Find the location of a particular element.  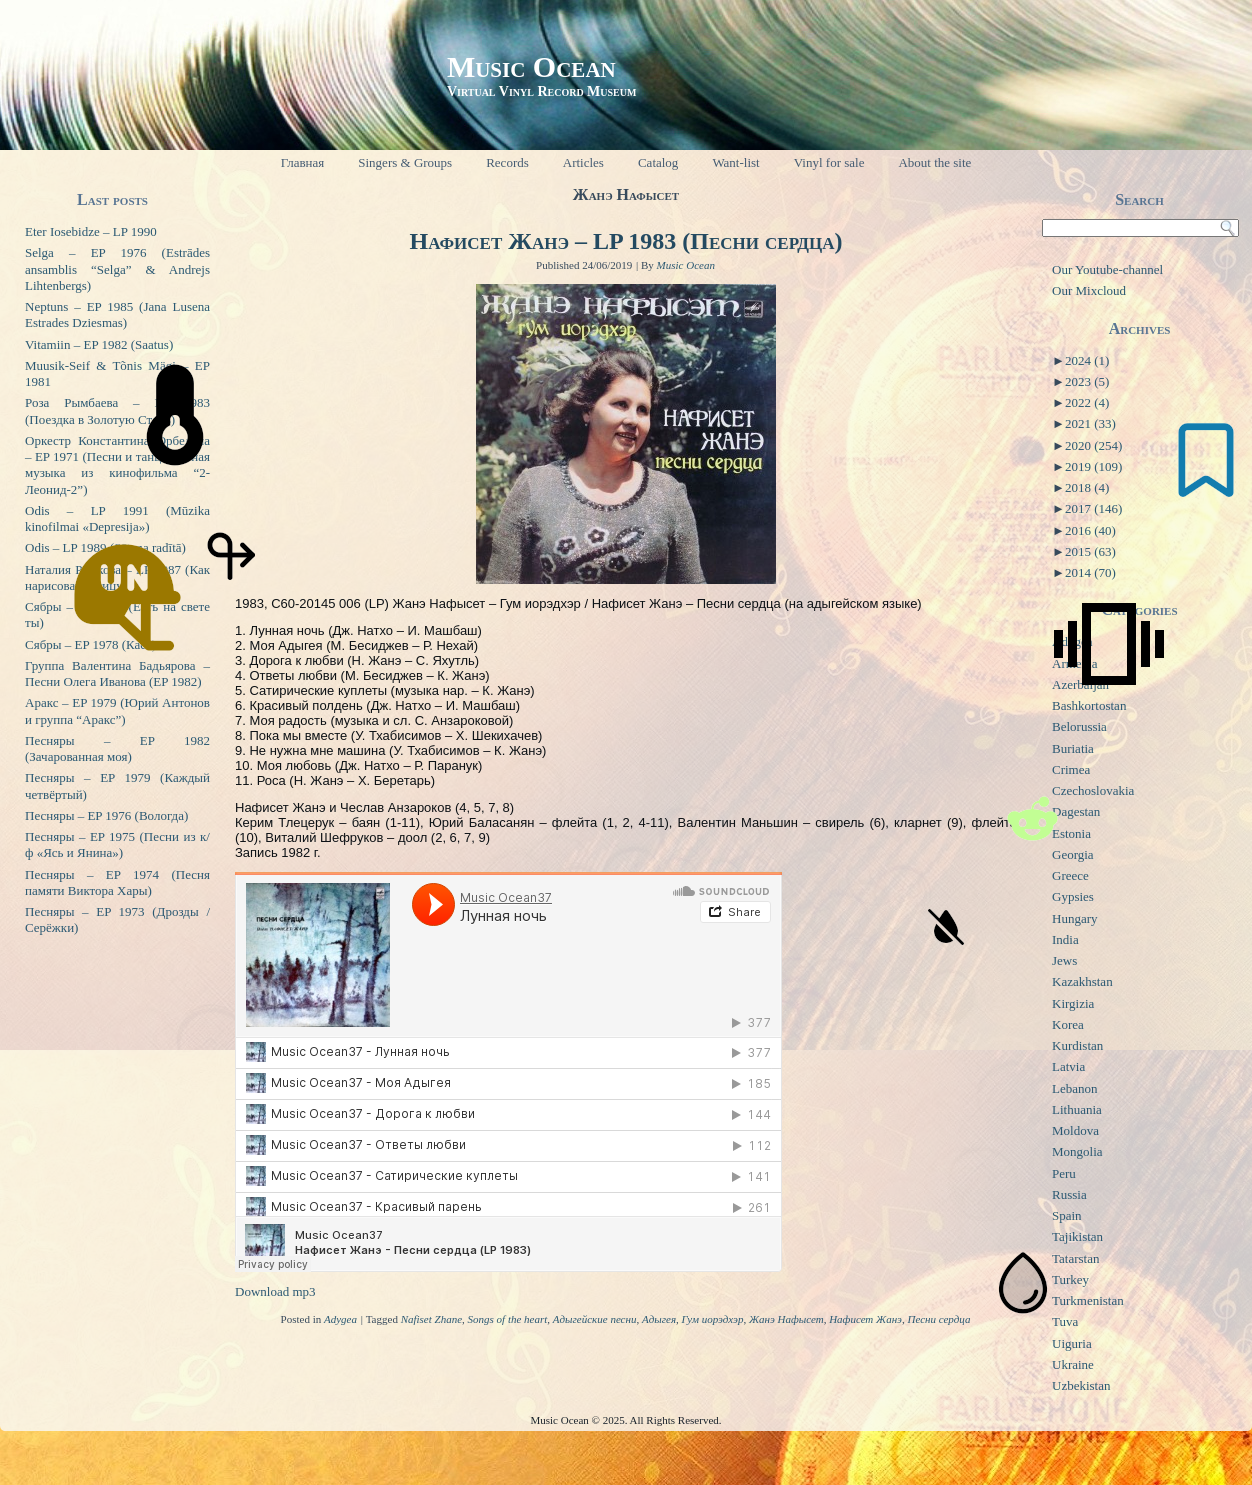

indicates low temperature reading is located at coordinates (175, 415).